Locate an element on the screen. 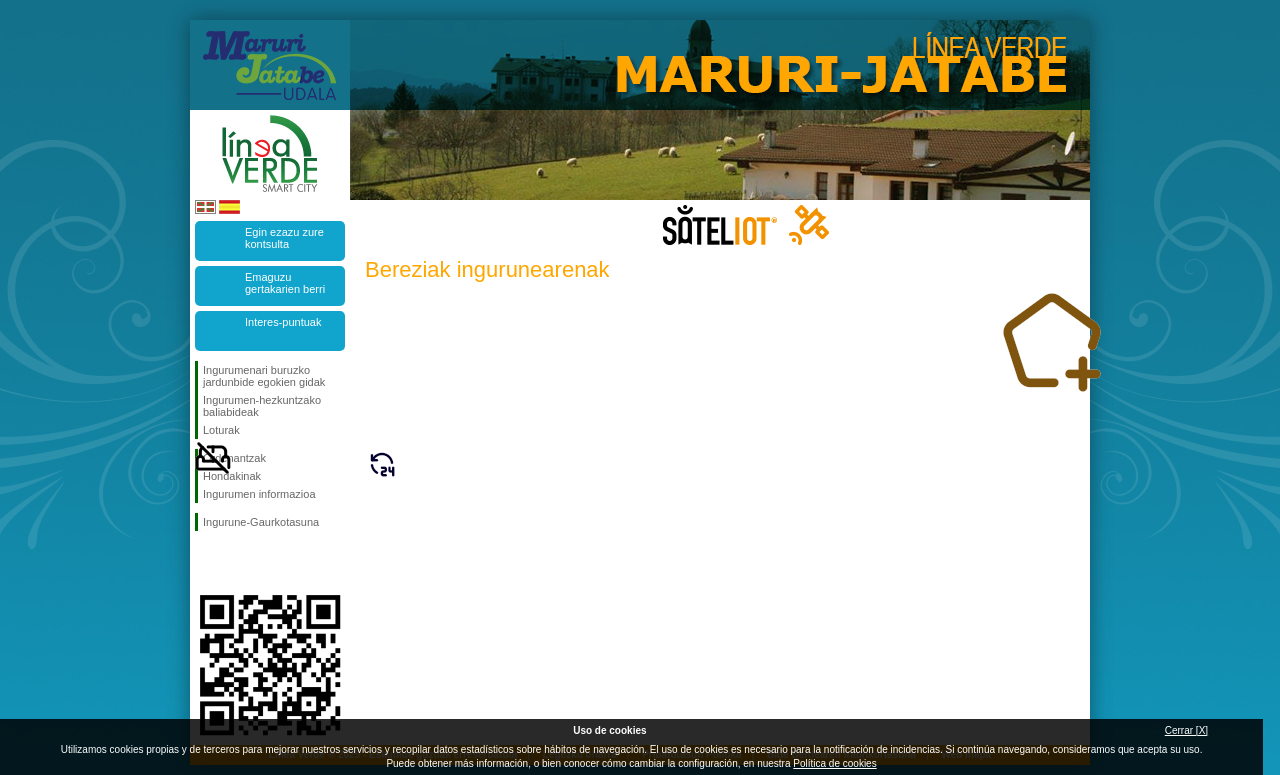 This screenshot has height=775, width=1280. indicates furniture or seating is unavailable is located at coordinates (213, 458).